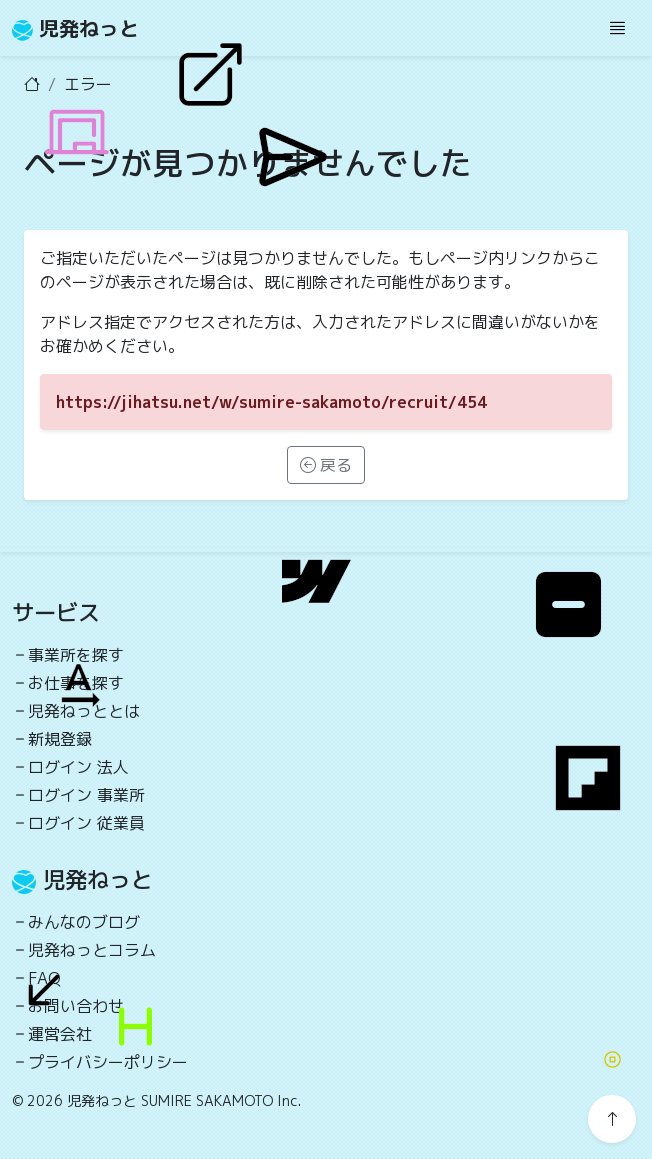 The height and width of the screenshot is (1159, 652). Describe the element at coordinates (77, 133) in the screenshot. I see `open whiteboard or presentation mode` at that location.